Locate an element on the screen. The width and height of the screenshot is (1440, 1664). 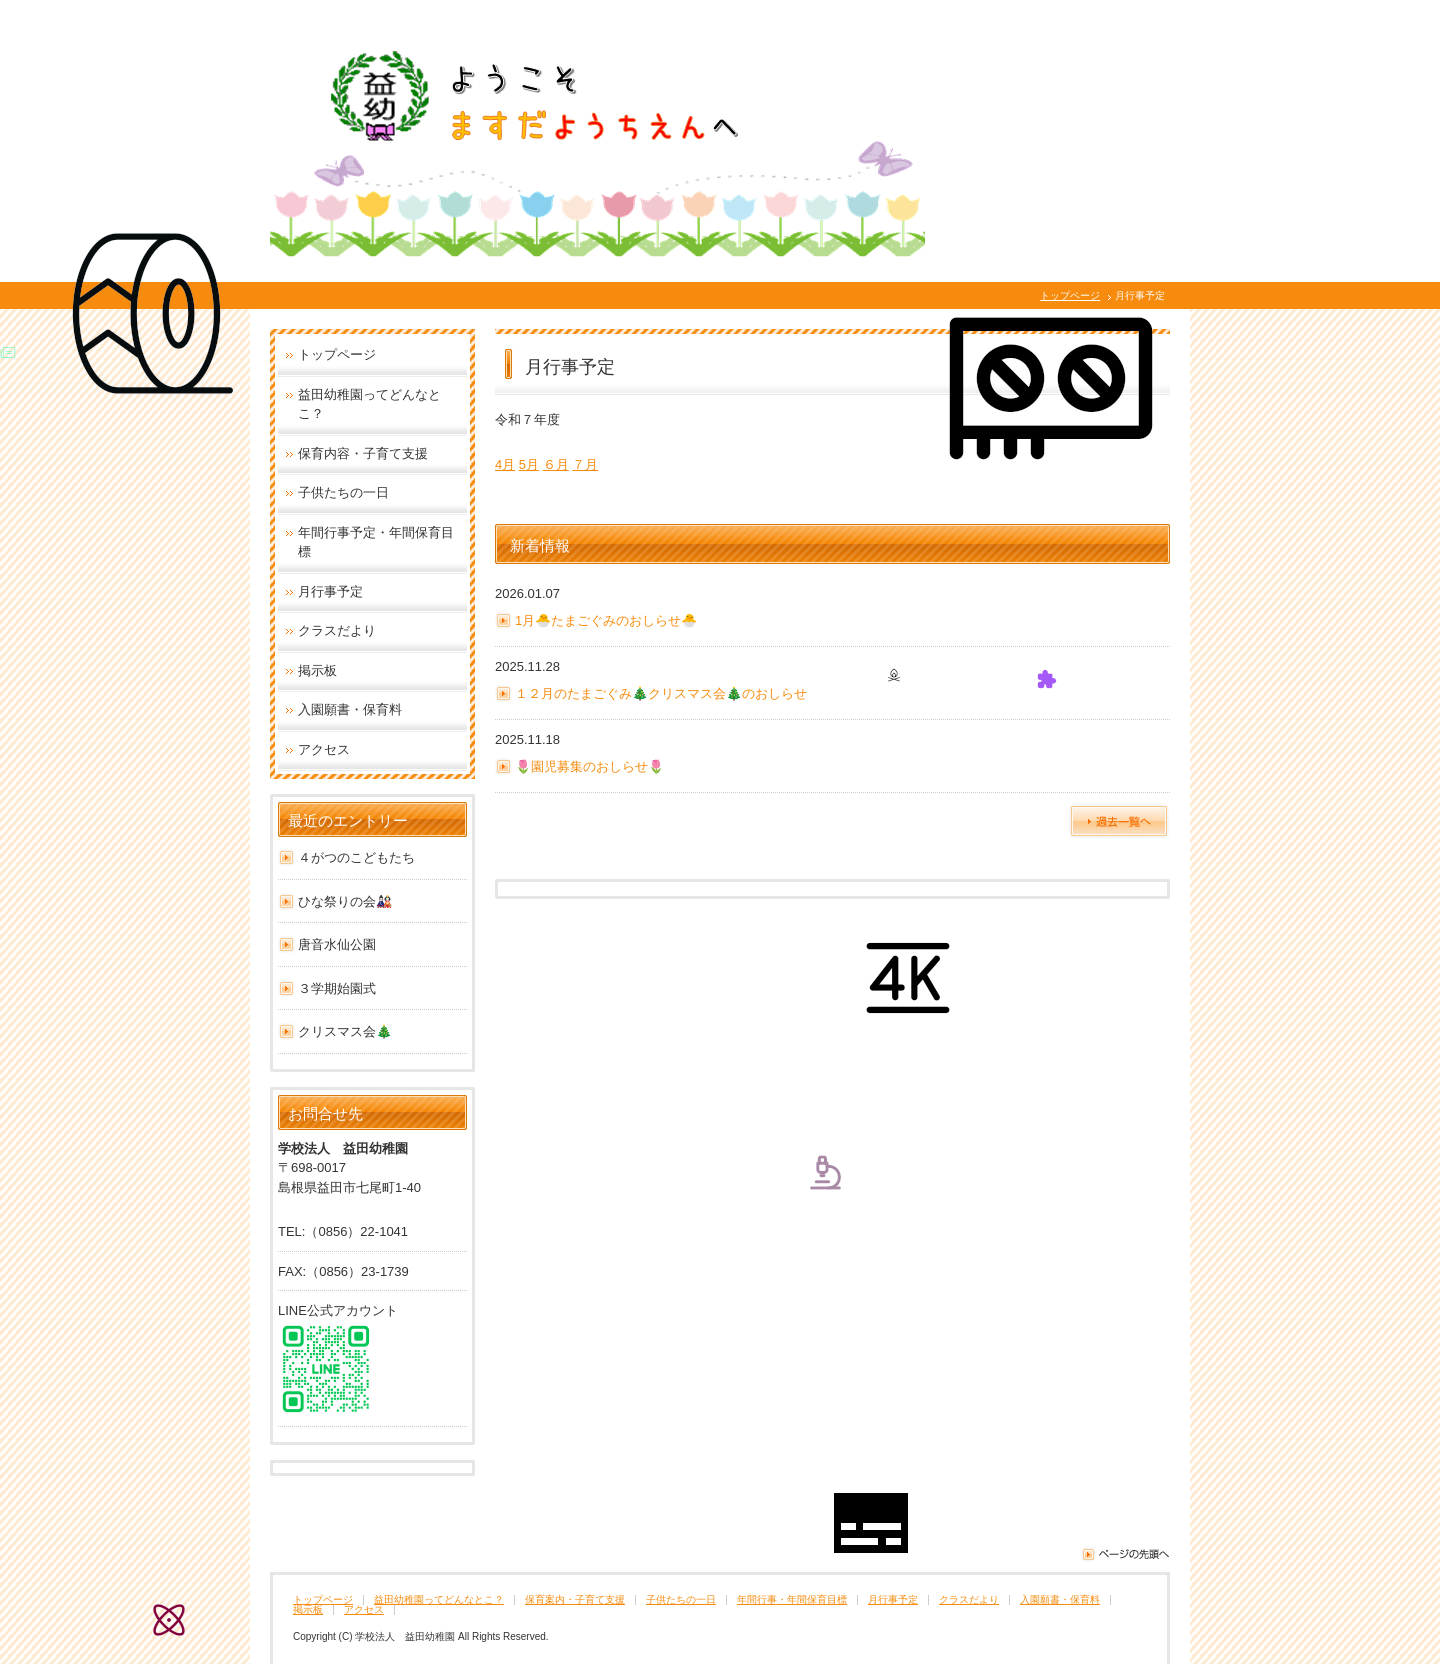
view tire information or status is located at coordinates (146, 313).